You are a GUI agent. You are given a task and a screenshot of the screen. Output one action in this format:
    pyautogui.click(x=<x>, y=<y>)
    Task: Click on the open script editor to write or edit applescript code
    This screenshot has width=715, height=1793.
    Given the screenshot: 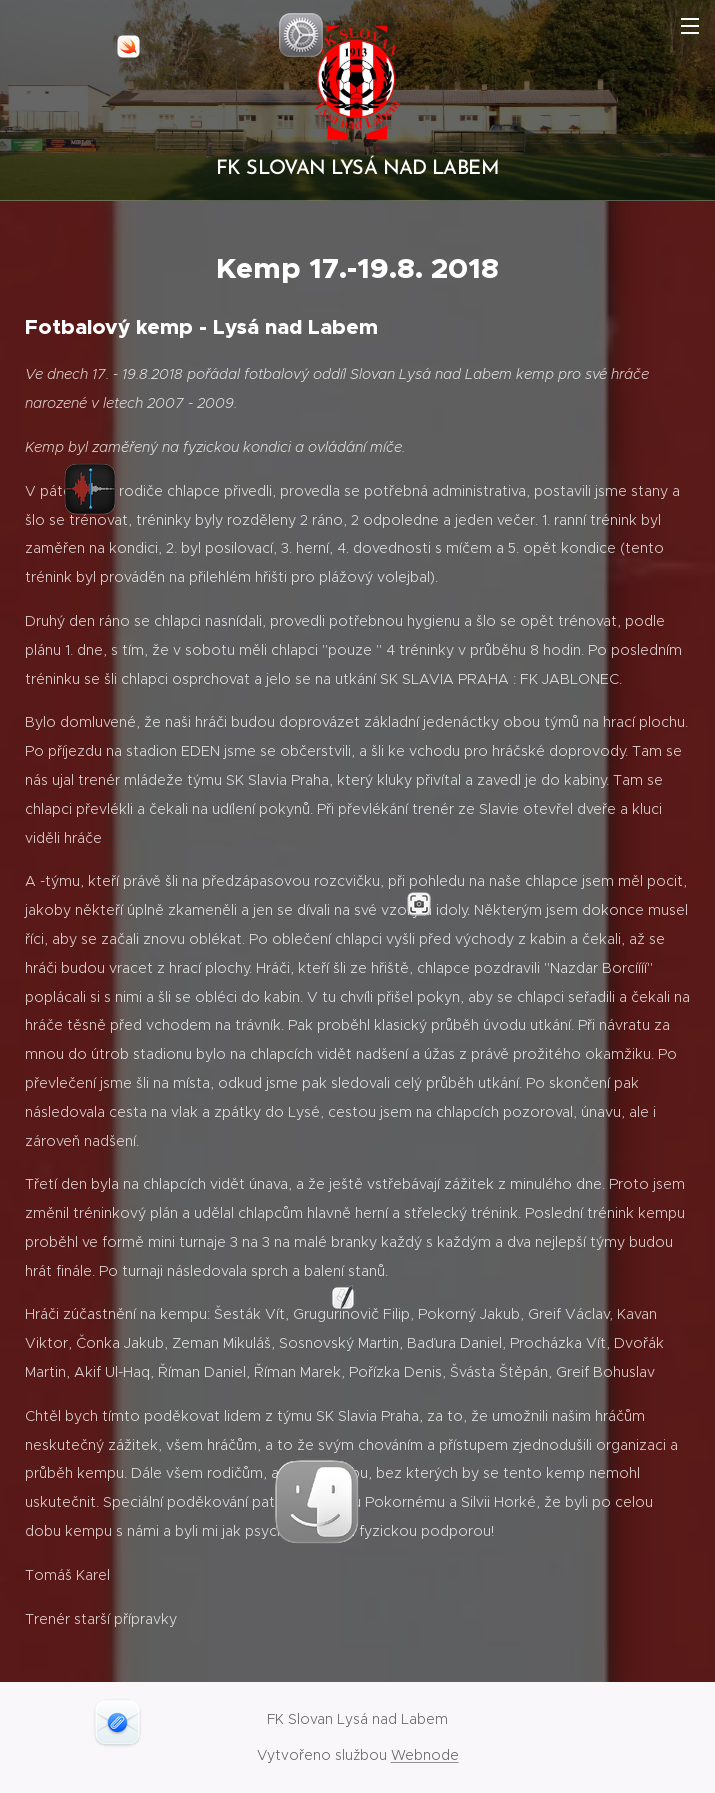 What is the action you would take?
    pyautogui.click(x=343, y=1298)
    